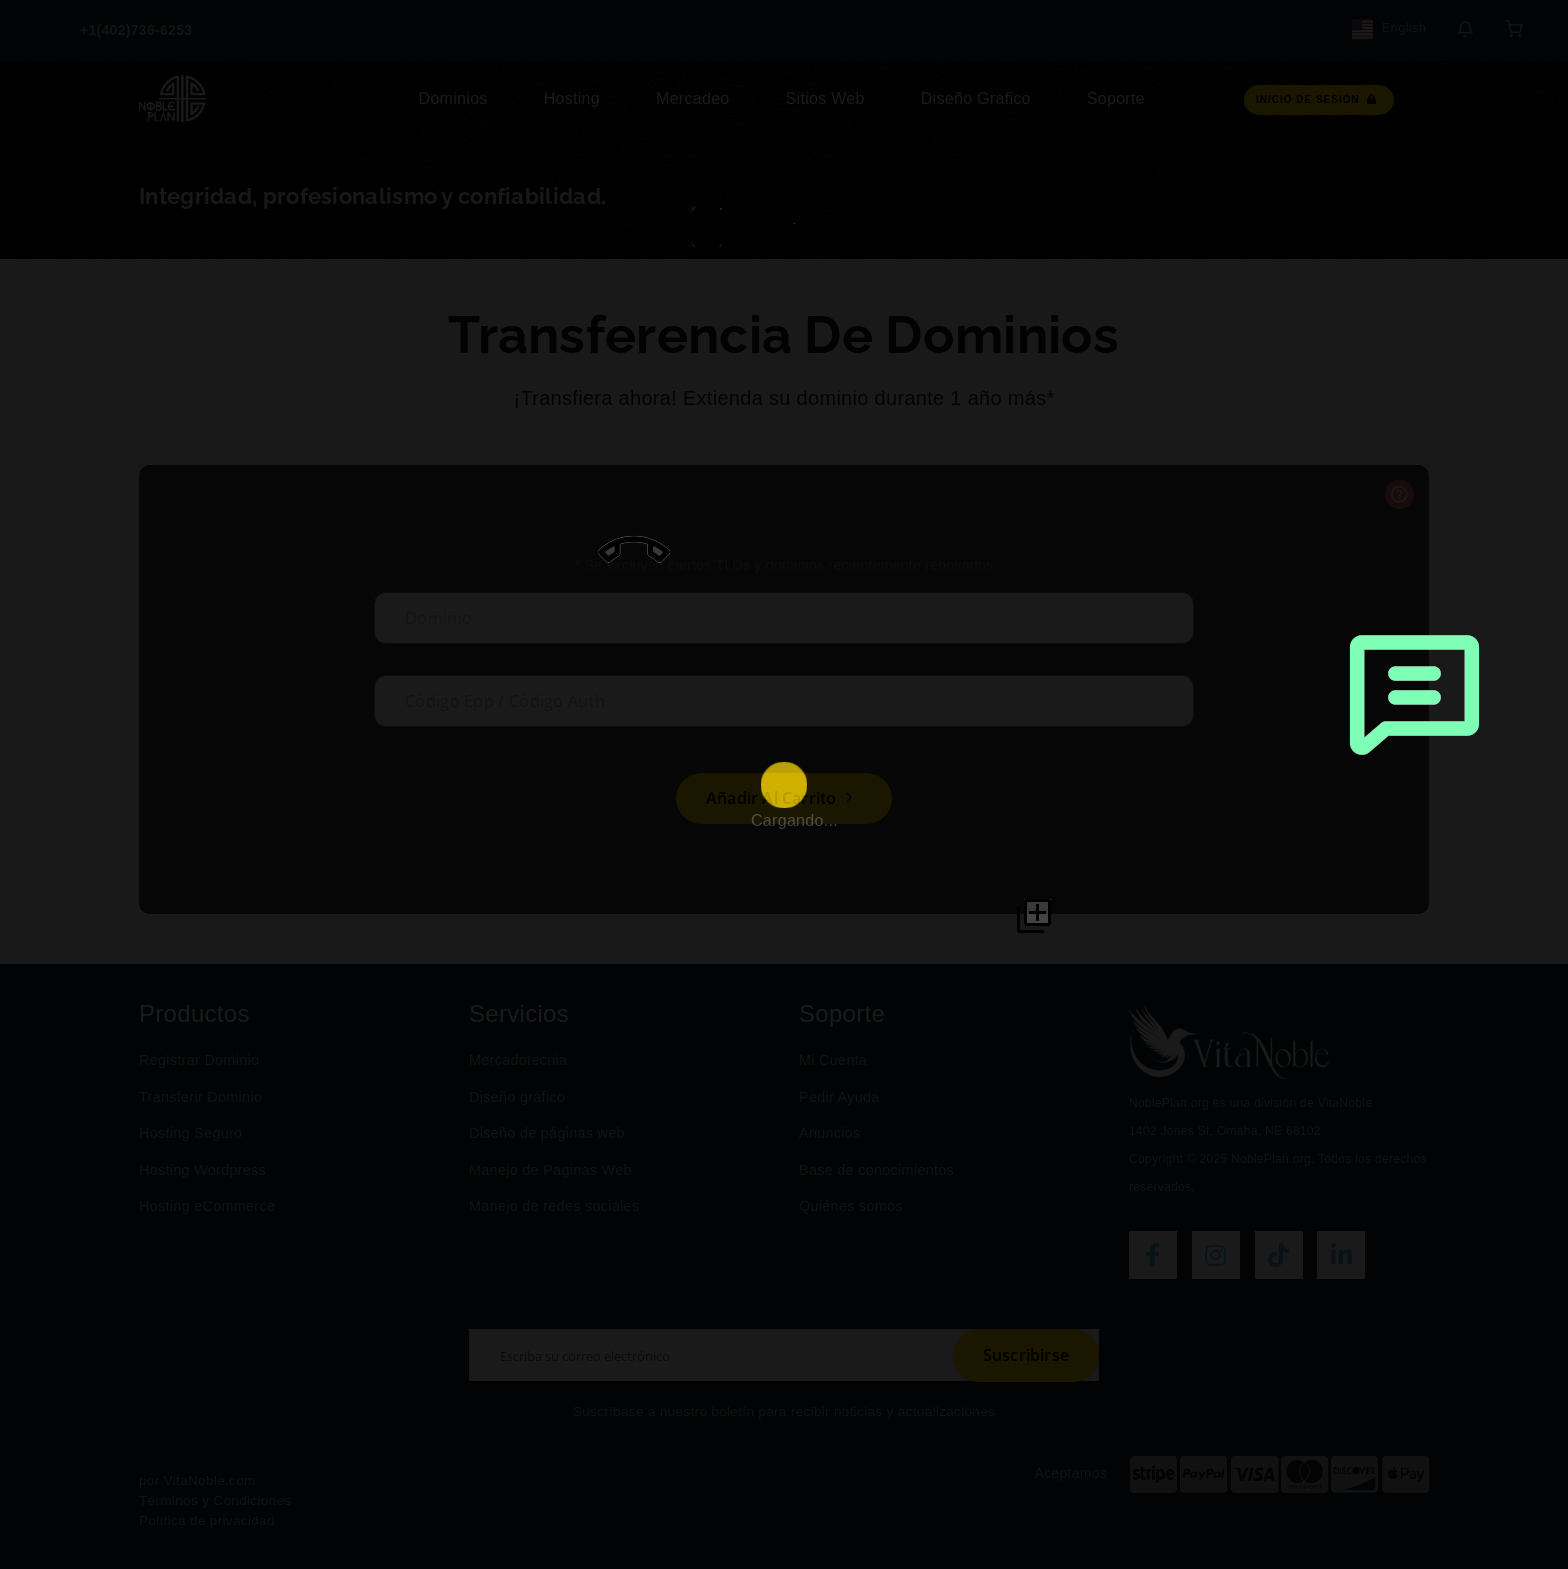  Describe the element at coordinates (1414, 685) in the screenshot. I see `open chat or messaging` at that location.